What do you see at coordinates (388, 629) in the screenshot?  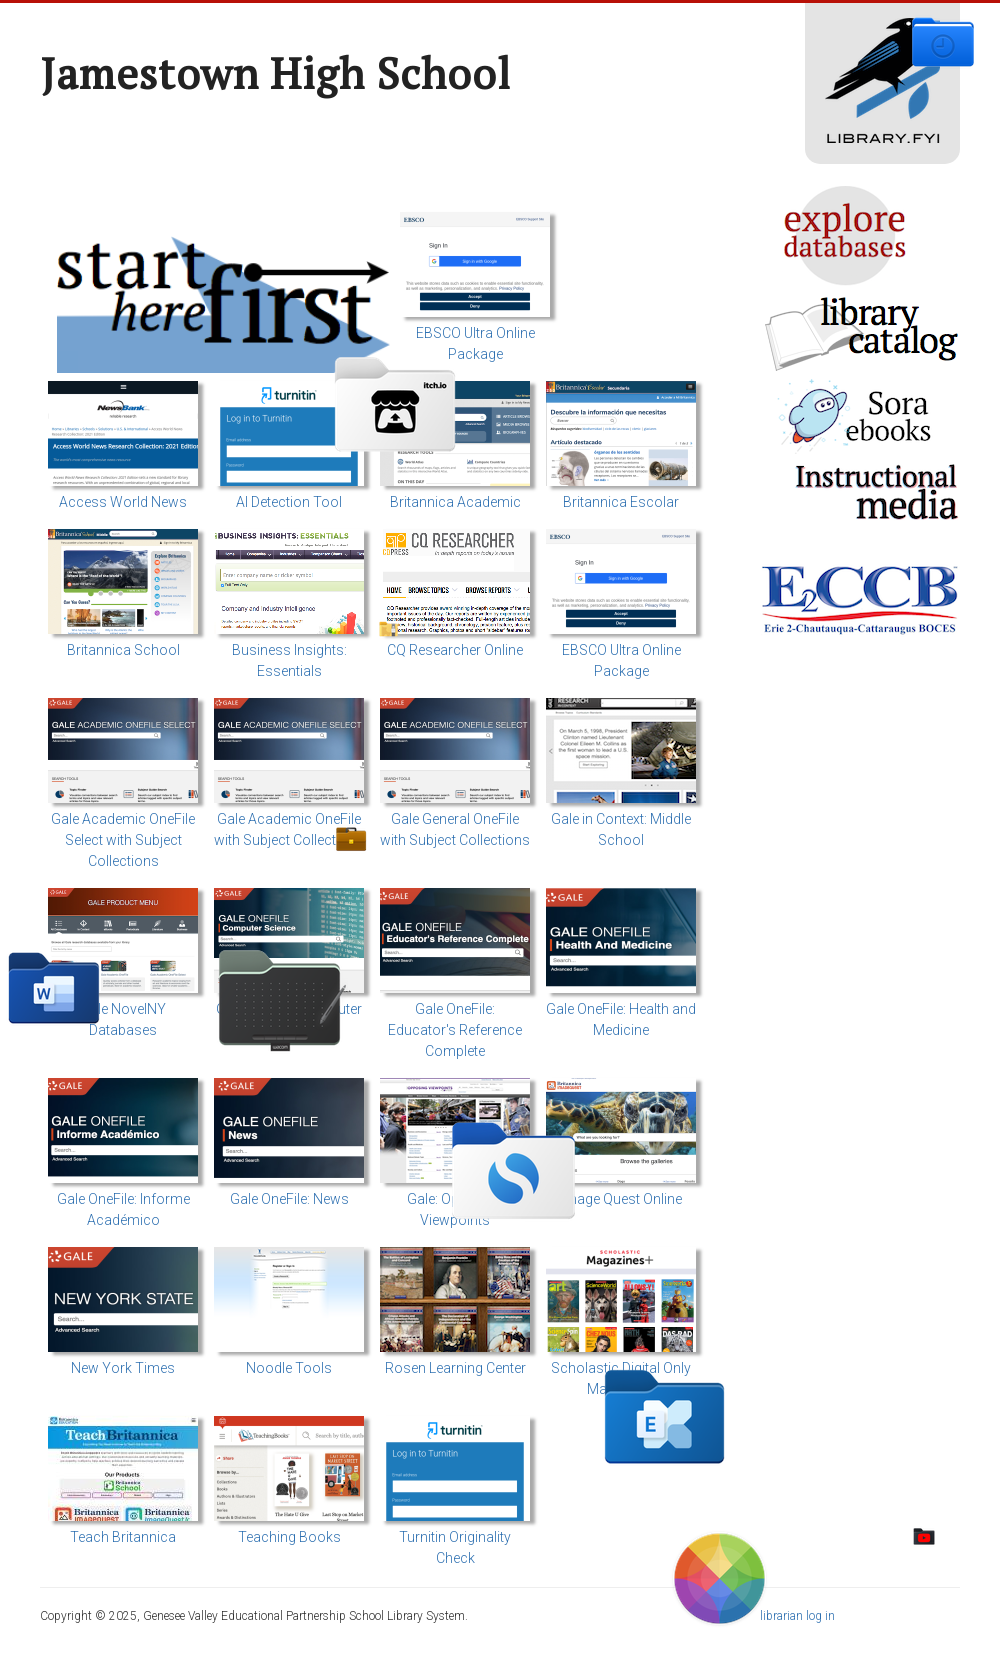 I see `folder containing nanazip compressed archives` at bounding box center [388, 629].